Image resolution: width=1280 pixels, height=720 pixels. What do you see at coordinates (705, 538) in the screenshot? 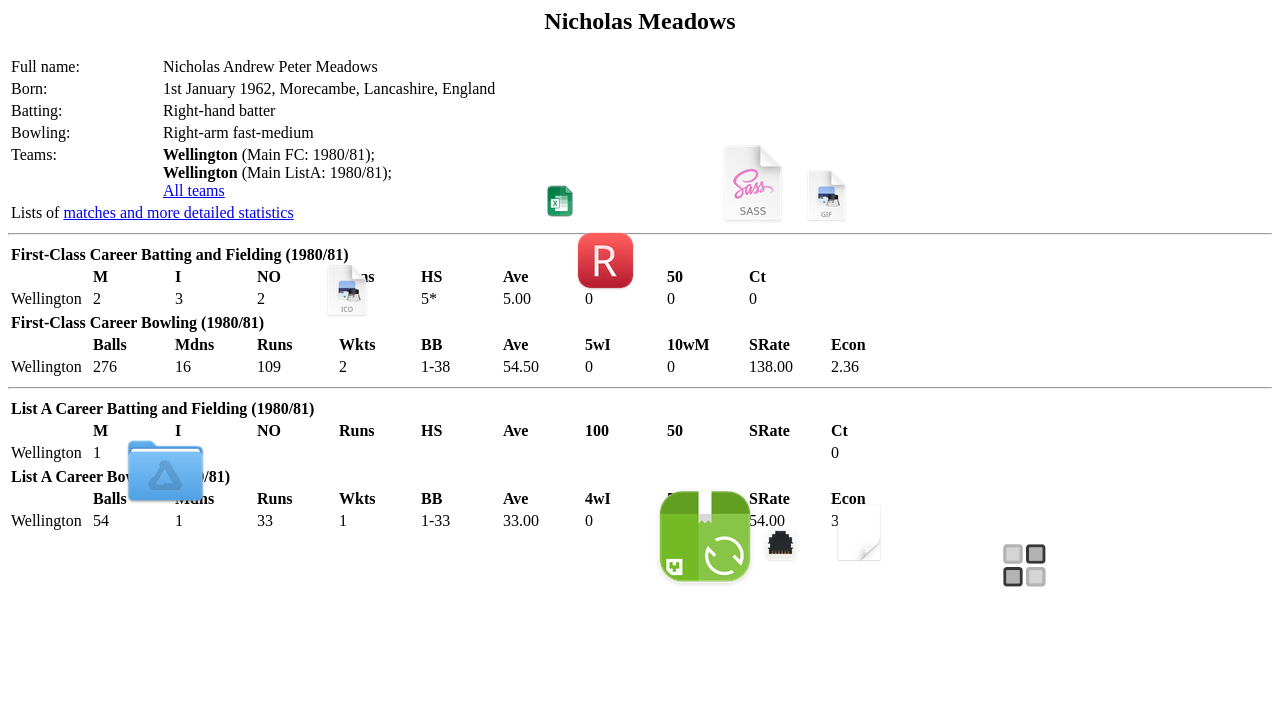
I see `update or refresh system packages` at bounding box center [705, 538].